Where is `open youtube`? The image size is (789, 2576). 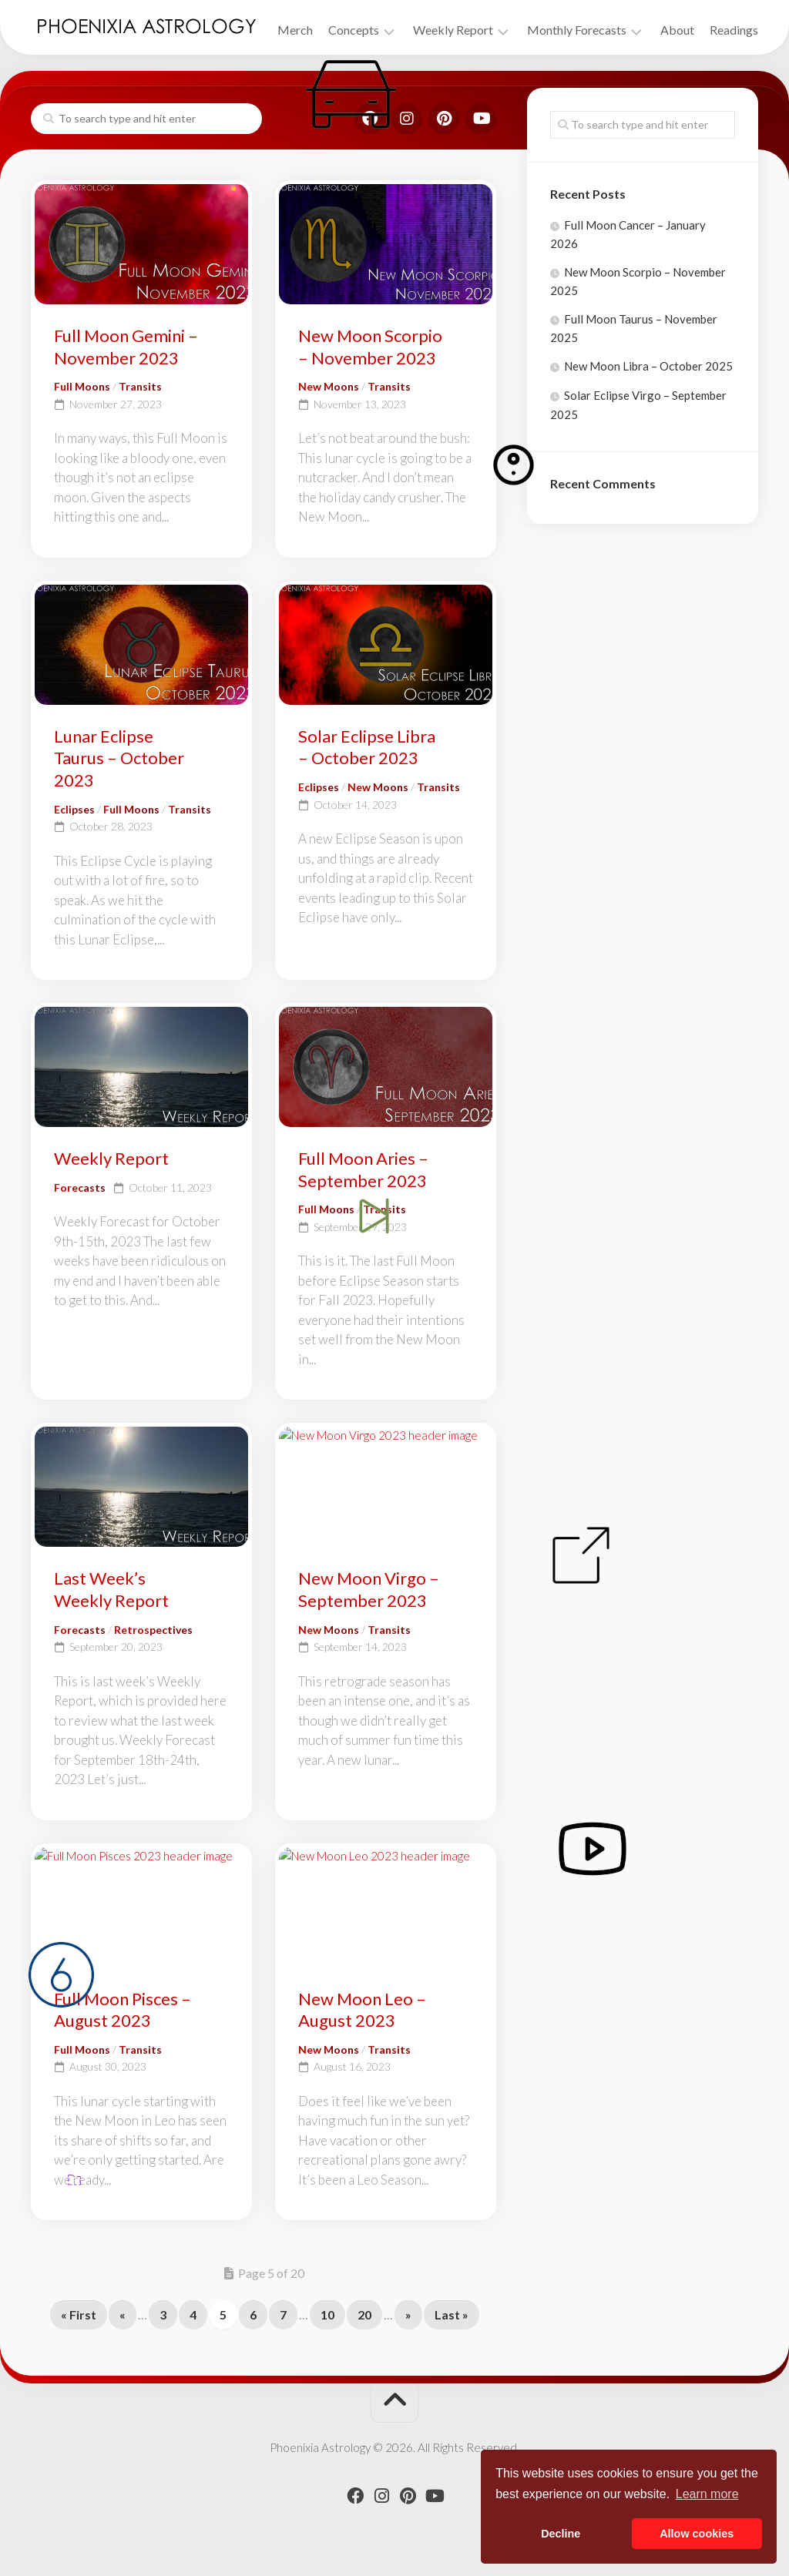
open youtube is located at coordinates (593, 1849).